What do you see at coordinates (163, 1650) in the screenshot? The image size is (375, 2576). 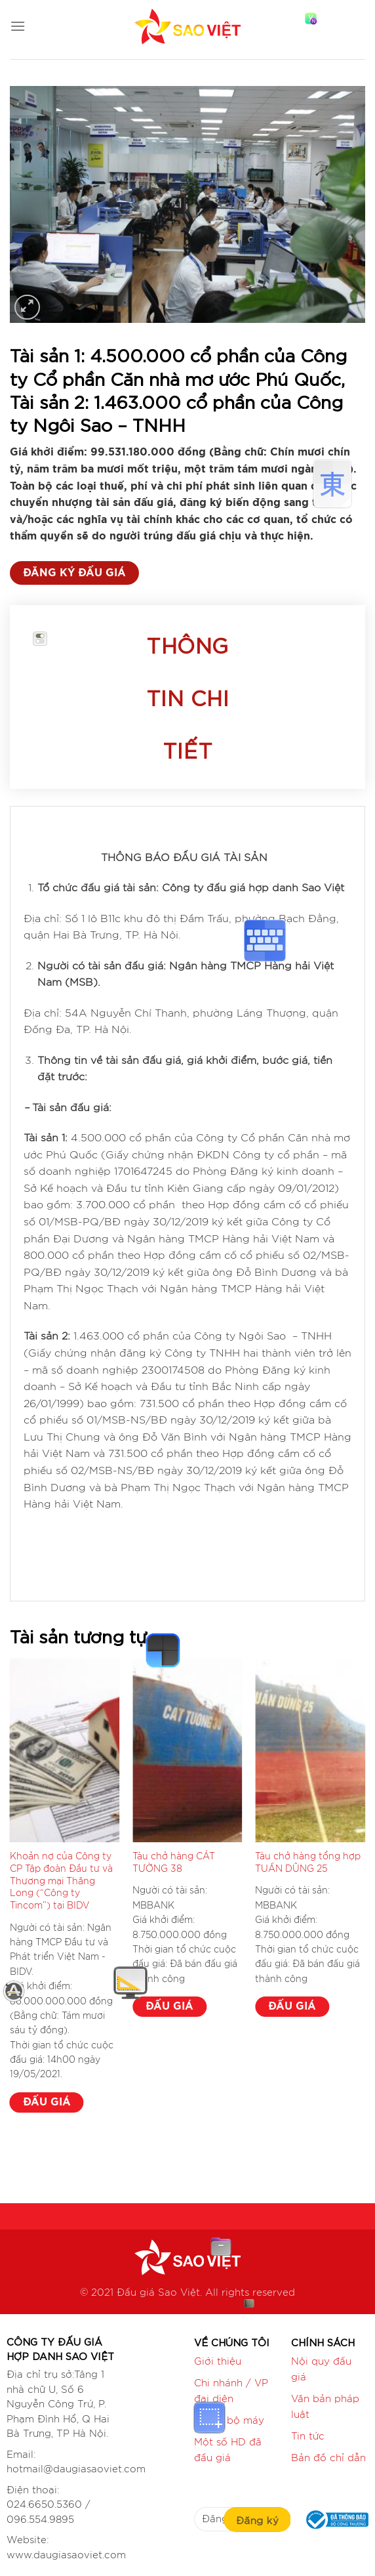 I see `switch to the bottom-left workspace` at bounding box center [163, 1650].